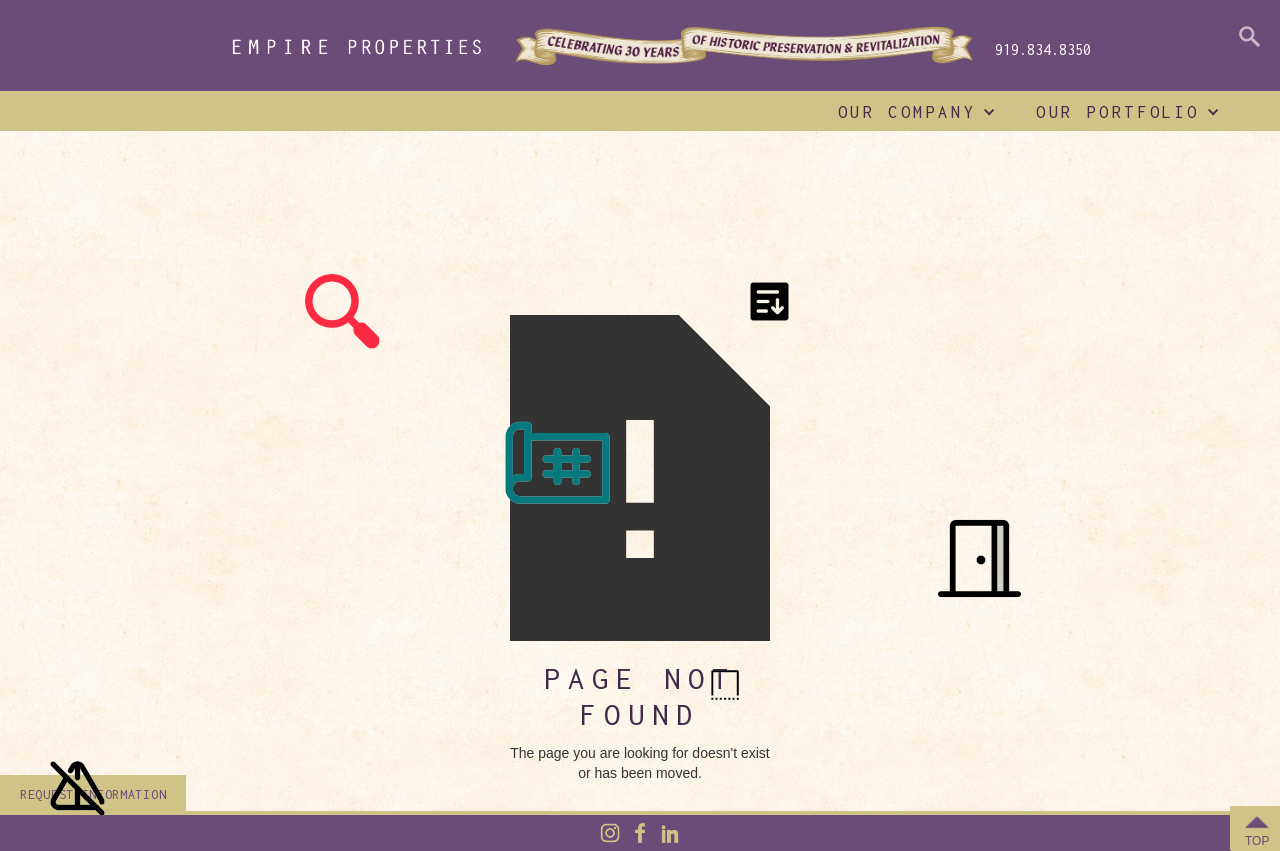  Describe the element at coordinates (343, 312) in the screenshot. I see `search for content or items` at that location.